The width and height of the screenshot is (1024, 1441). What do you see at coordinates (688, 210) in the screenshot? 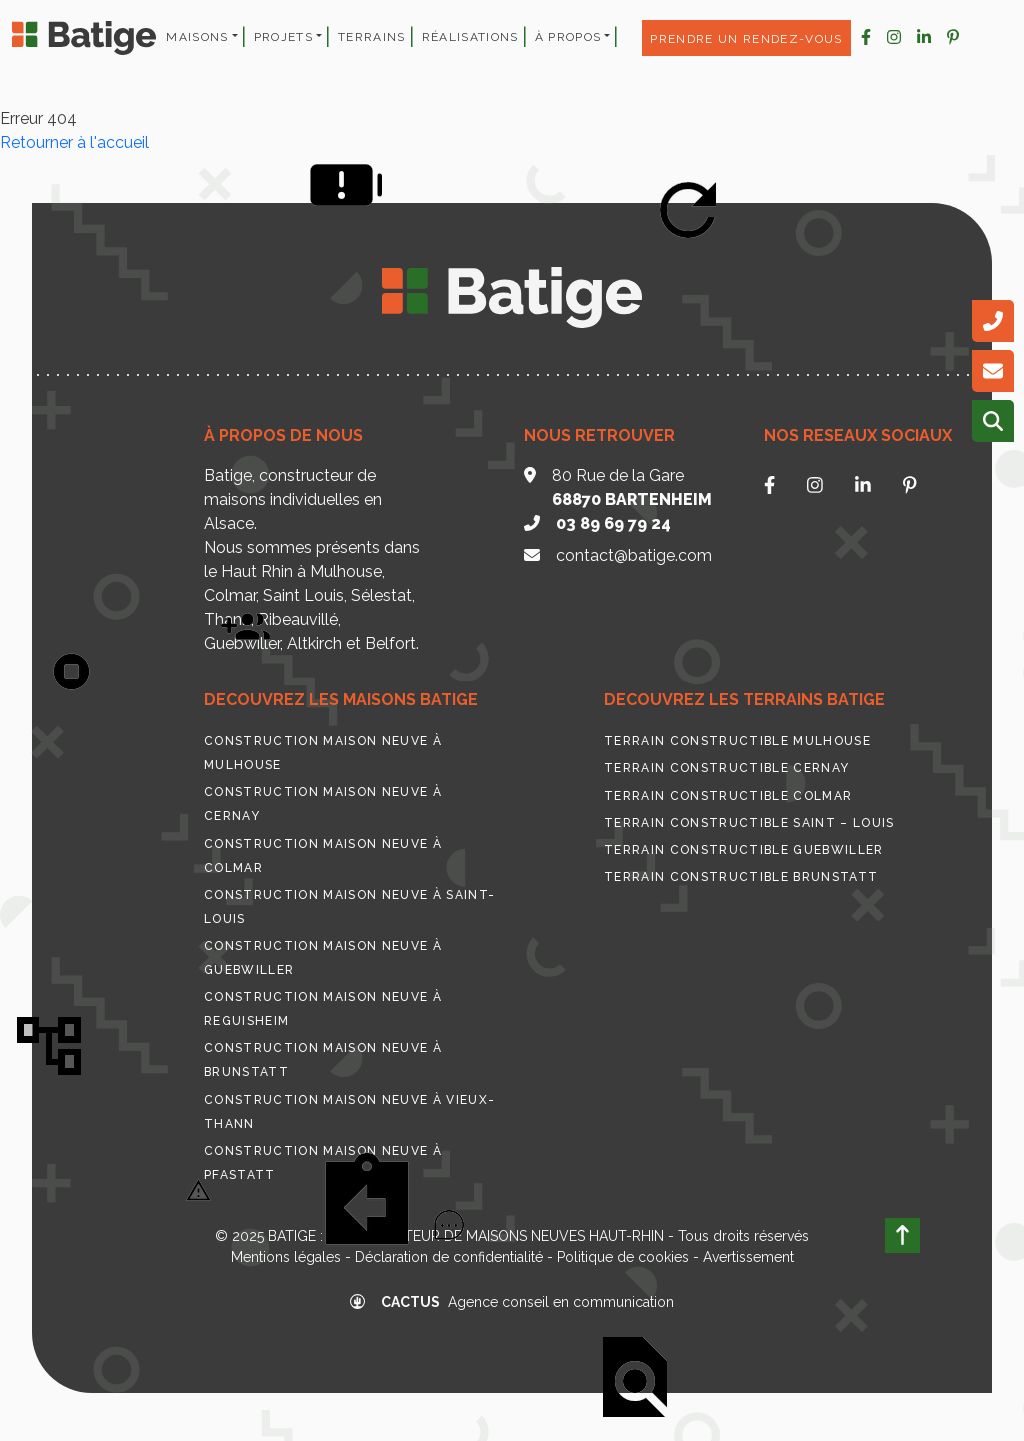
I see `refresh or reload the current page` at bounding box center [688, 210].